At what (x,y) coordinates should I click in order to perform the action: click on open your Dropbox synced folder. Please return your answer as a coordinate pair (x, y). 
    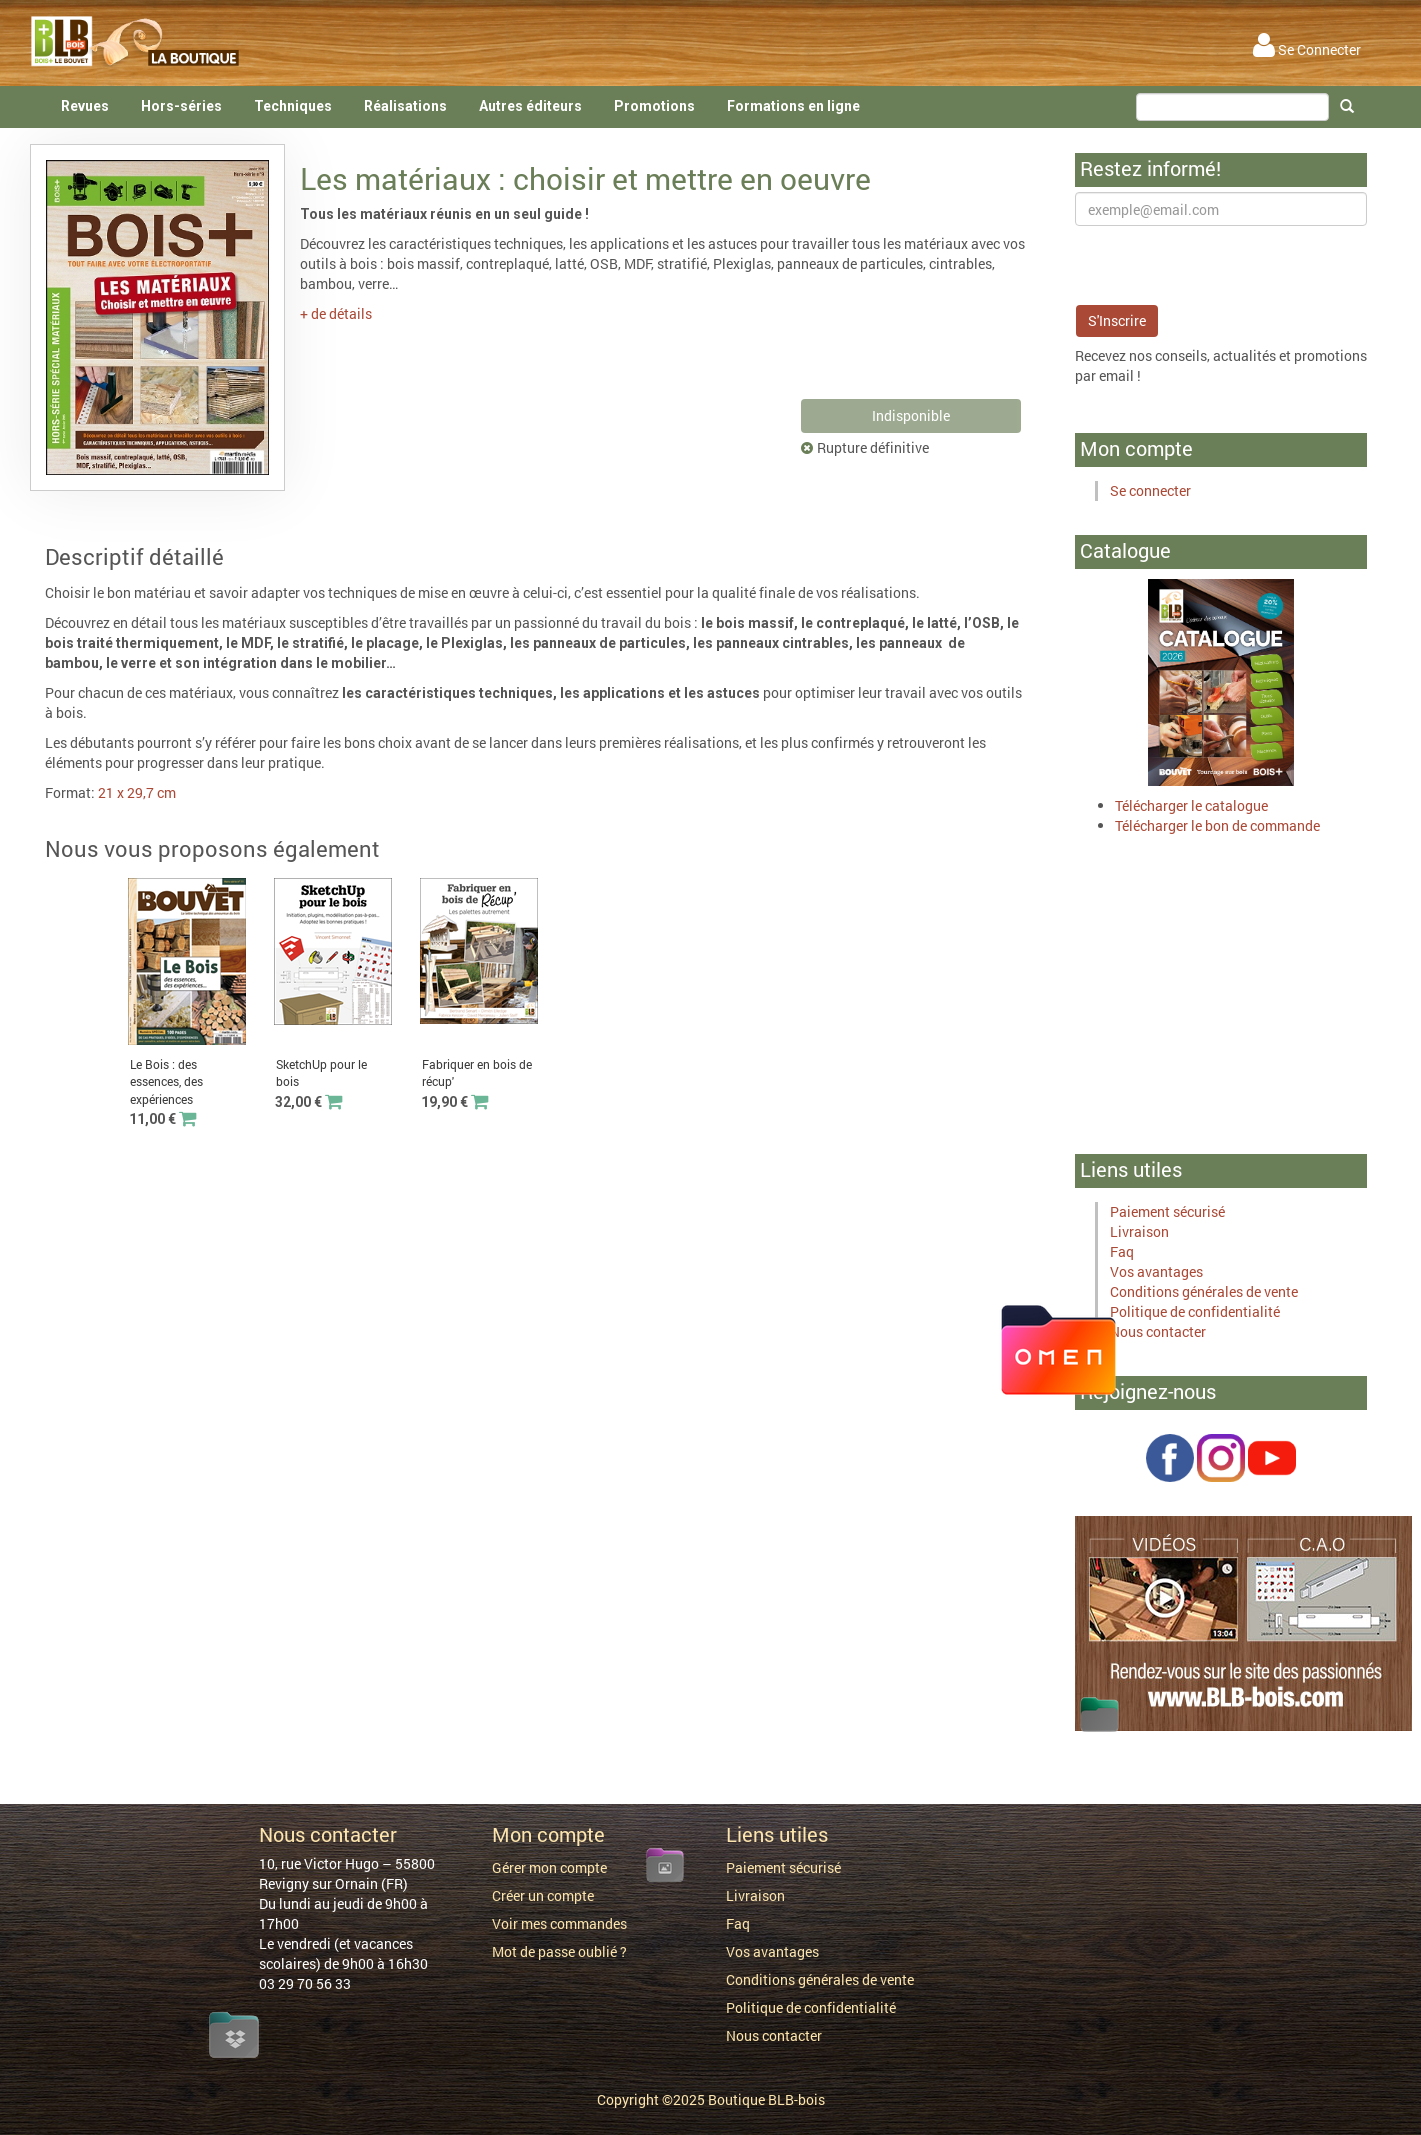
    Looking at the image, I should click on (234, 2035).